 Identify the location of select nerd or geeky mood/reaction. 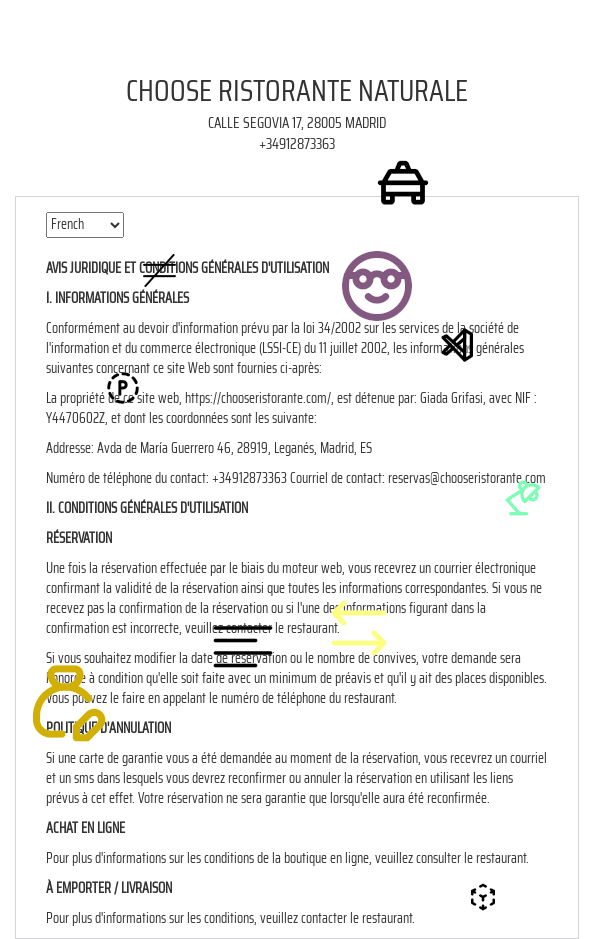
(377, 286).